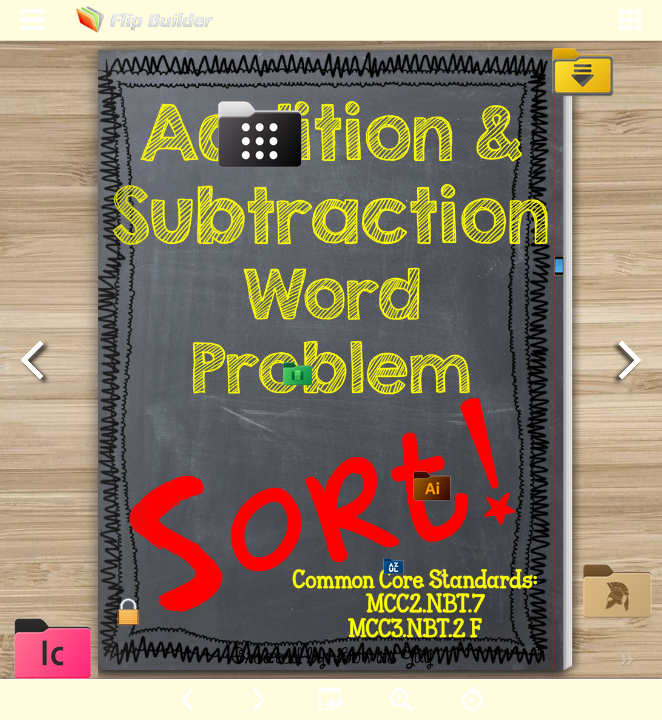 Image resolution: width=662 pixels, height=720 pixels. Describe the element at coordinates (128, 611) in the screenshot. I see `indicates a locked or protected item` at that location.